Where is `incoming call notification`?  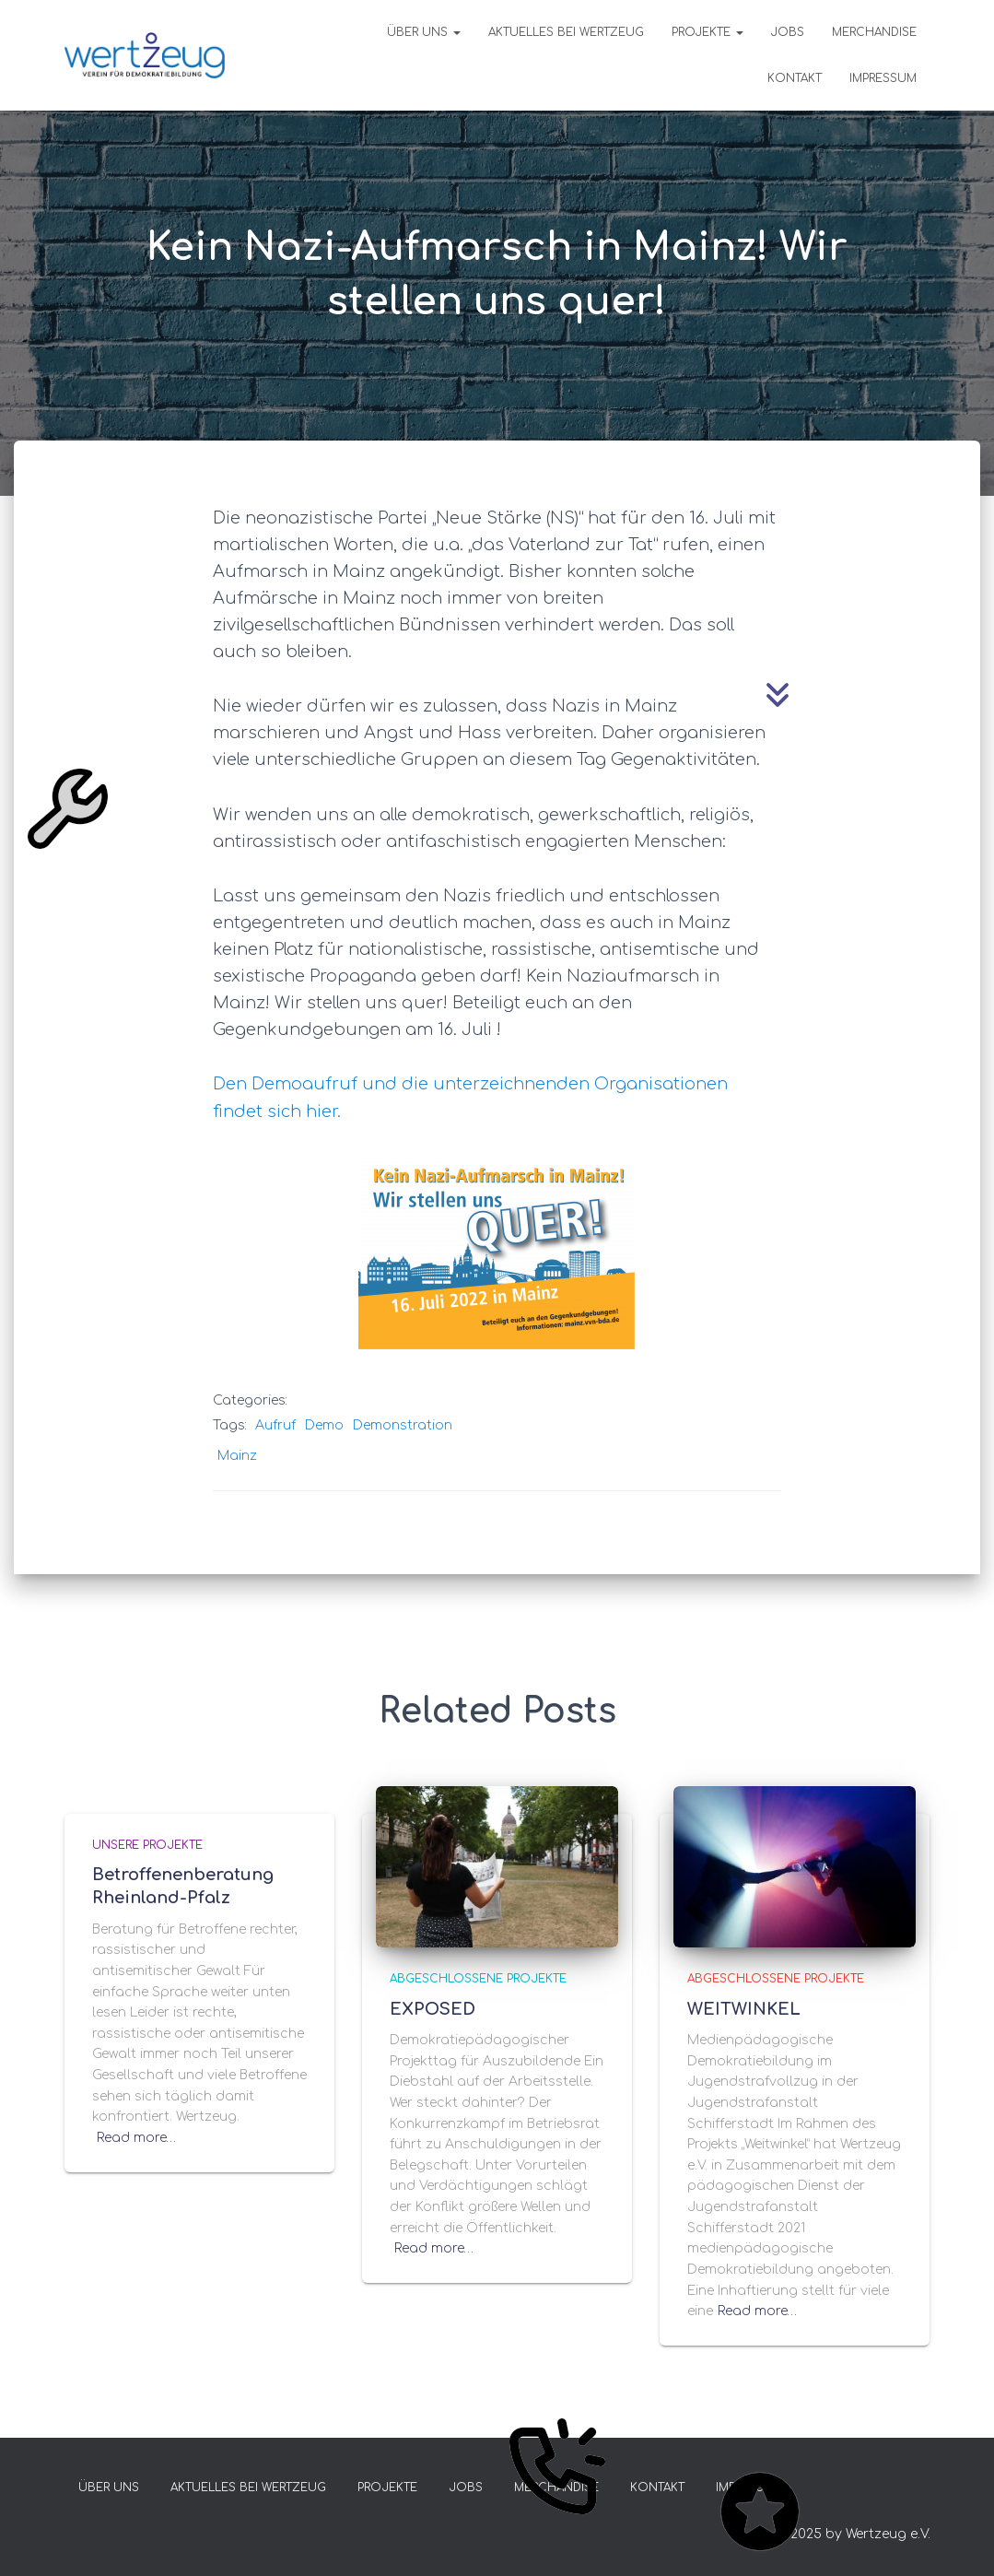 incoming call notification is located at coordinates (555, 2468).